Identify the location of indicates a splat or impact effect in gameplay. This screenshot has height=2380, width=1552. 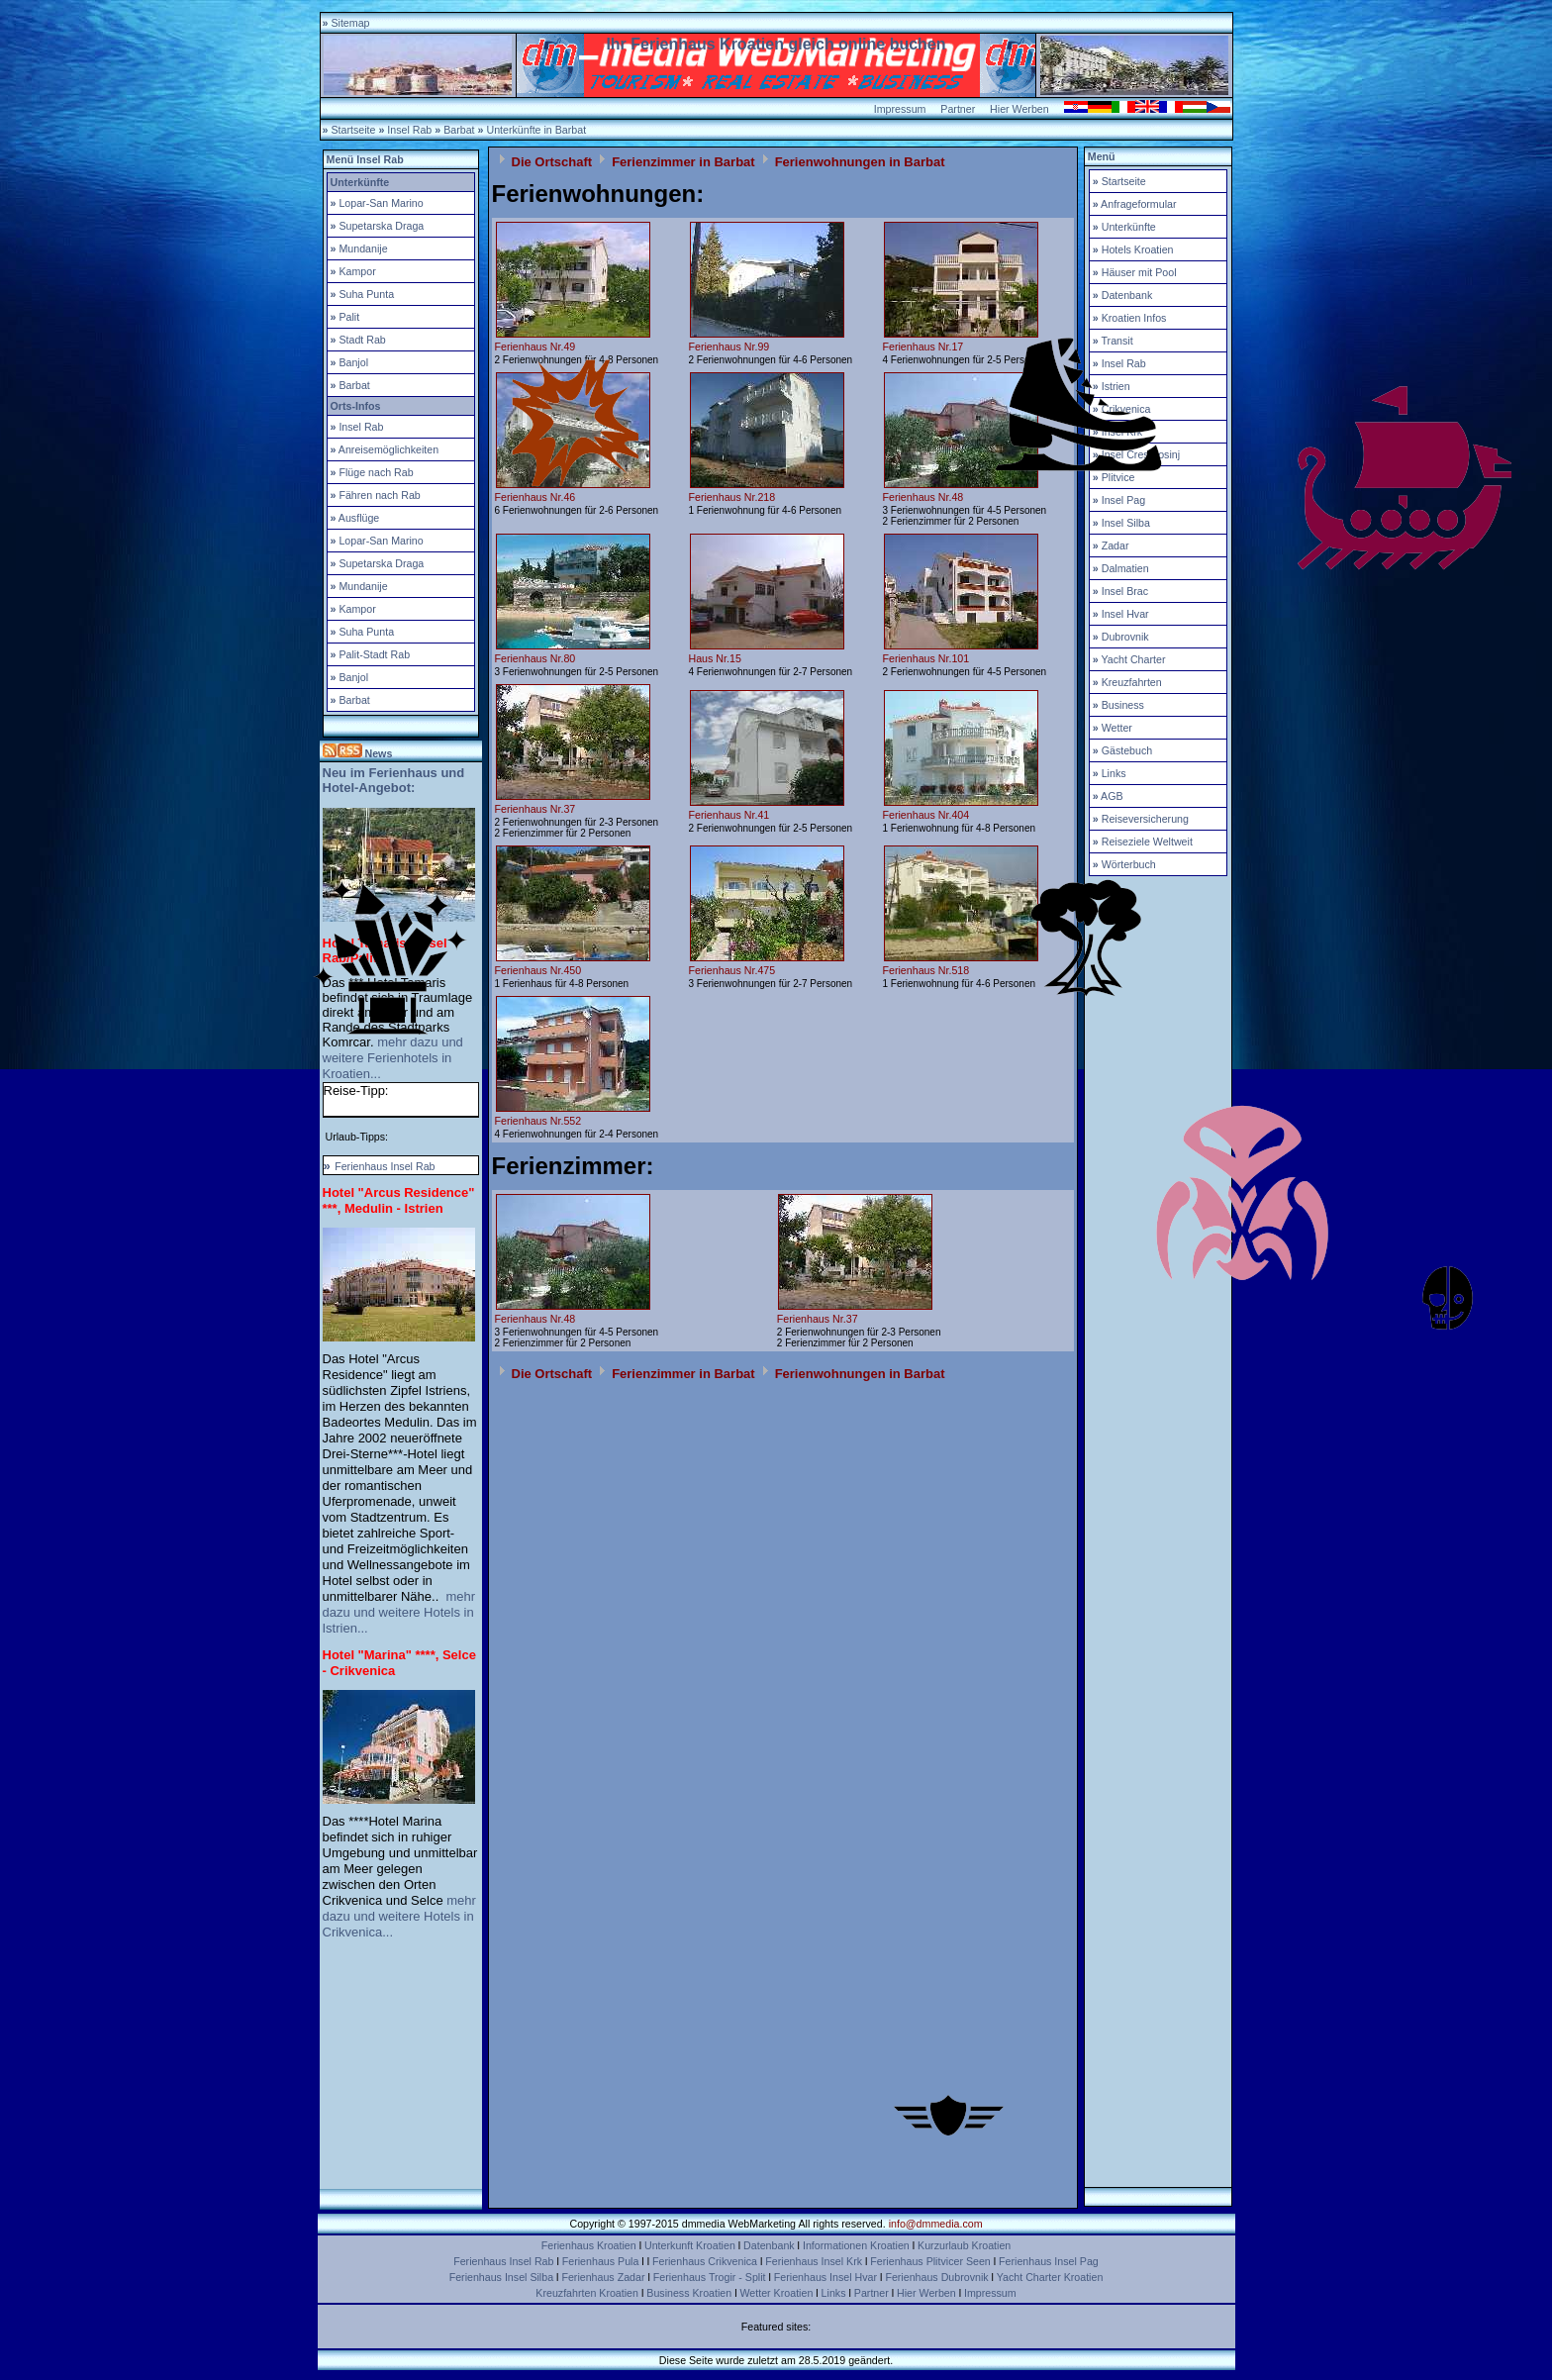
(575, 423).